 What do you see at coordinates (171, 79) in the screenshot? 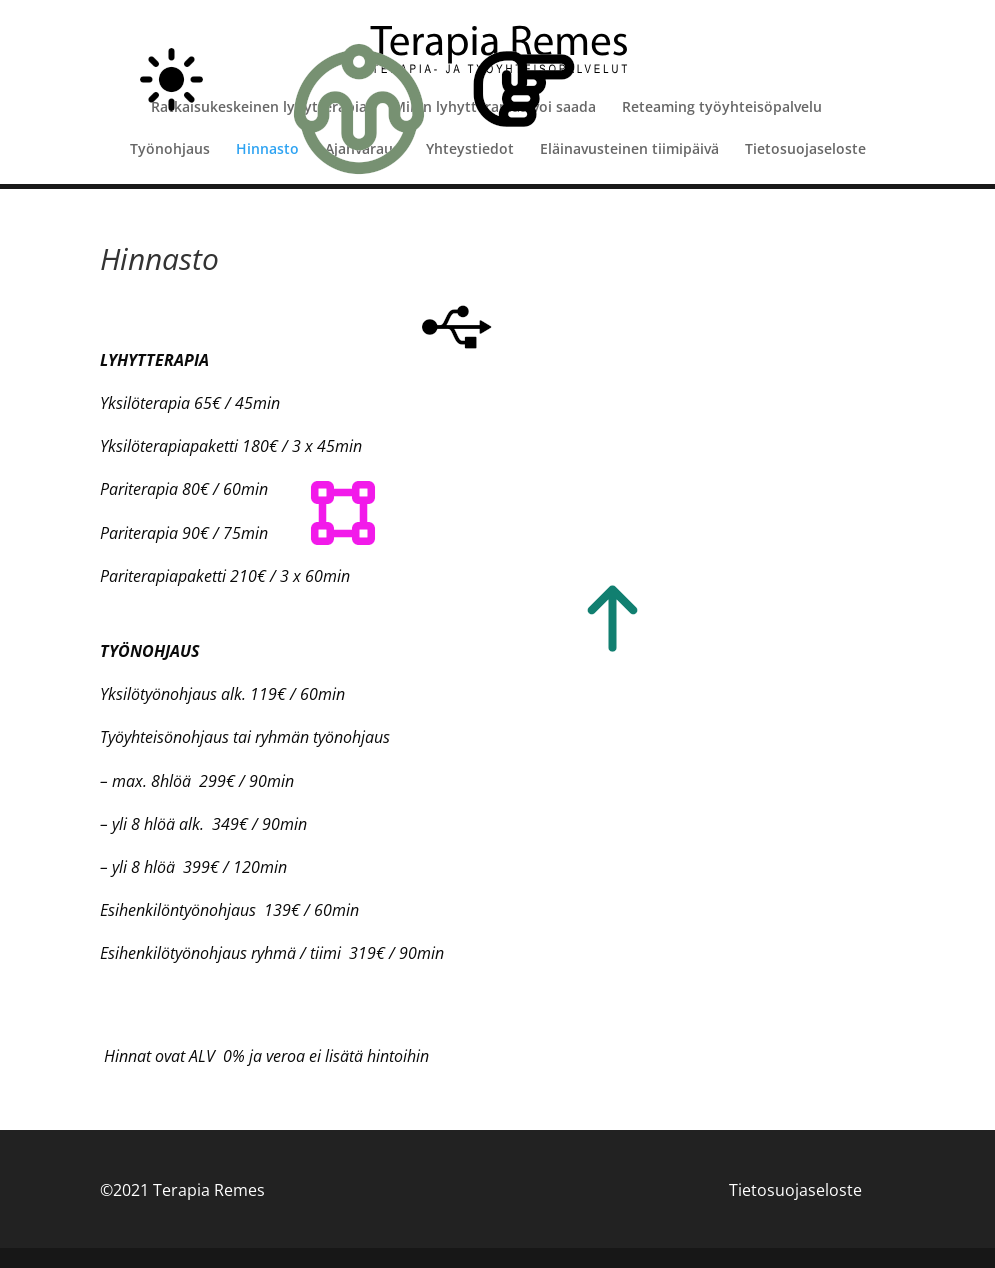
I see `increase screen brightness` at bounding box center [171, 79].